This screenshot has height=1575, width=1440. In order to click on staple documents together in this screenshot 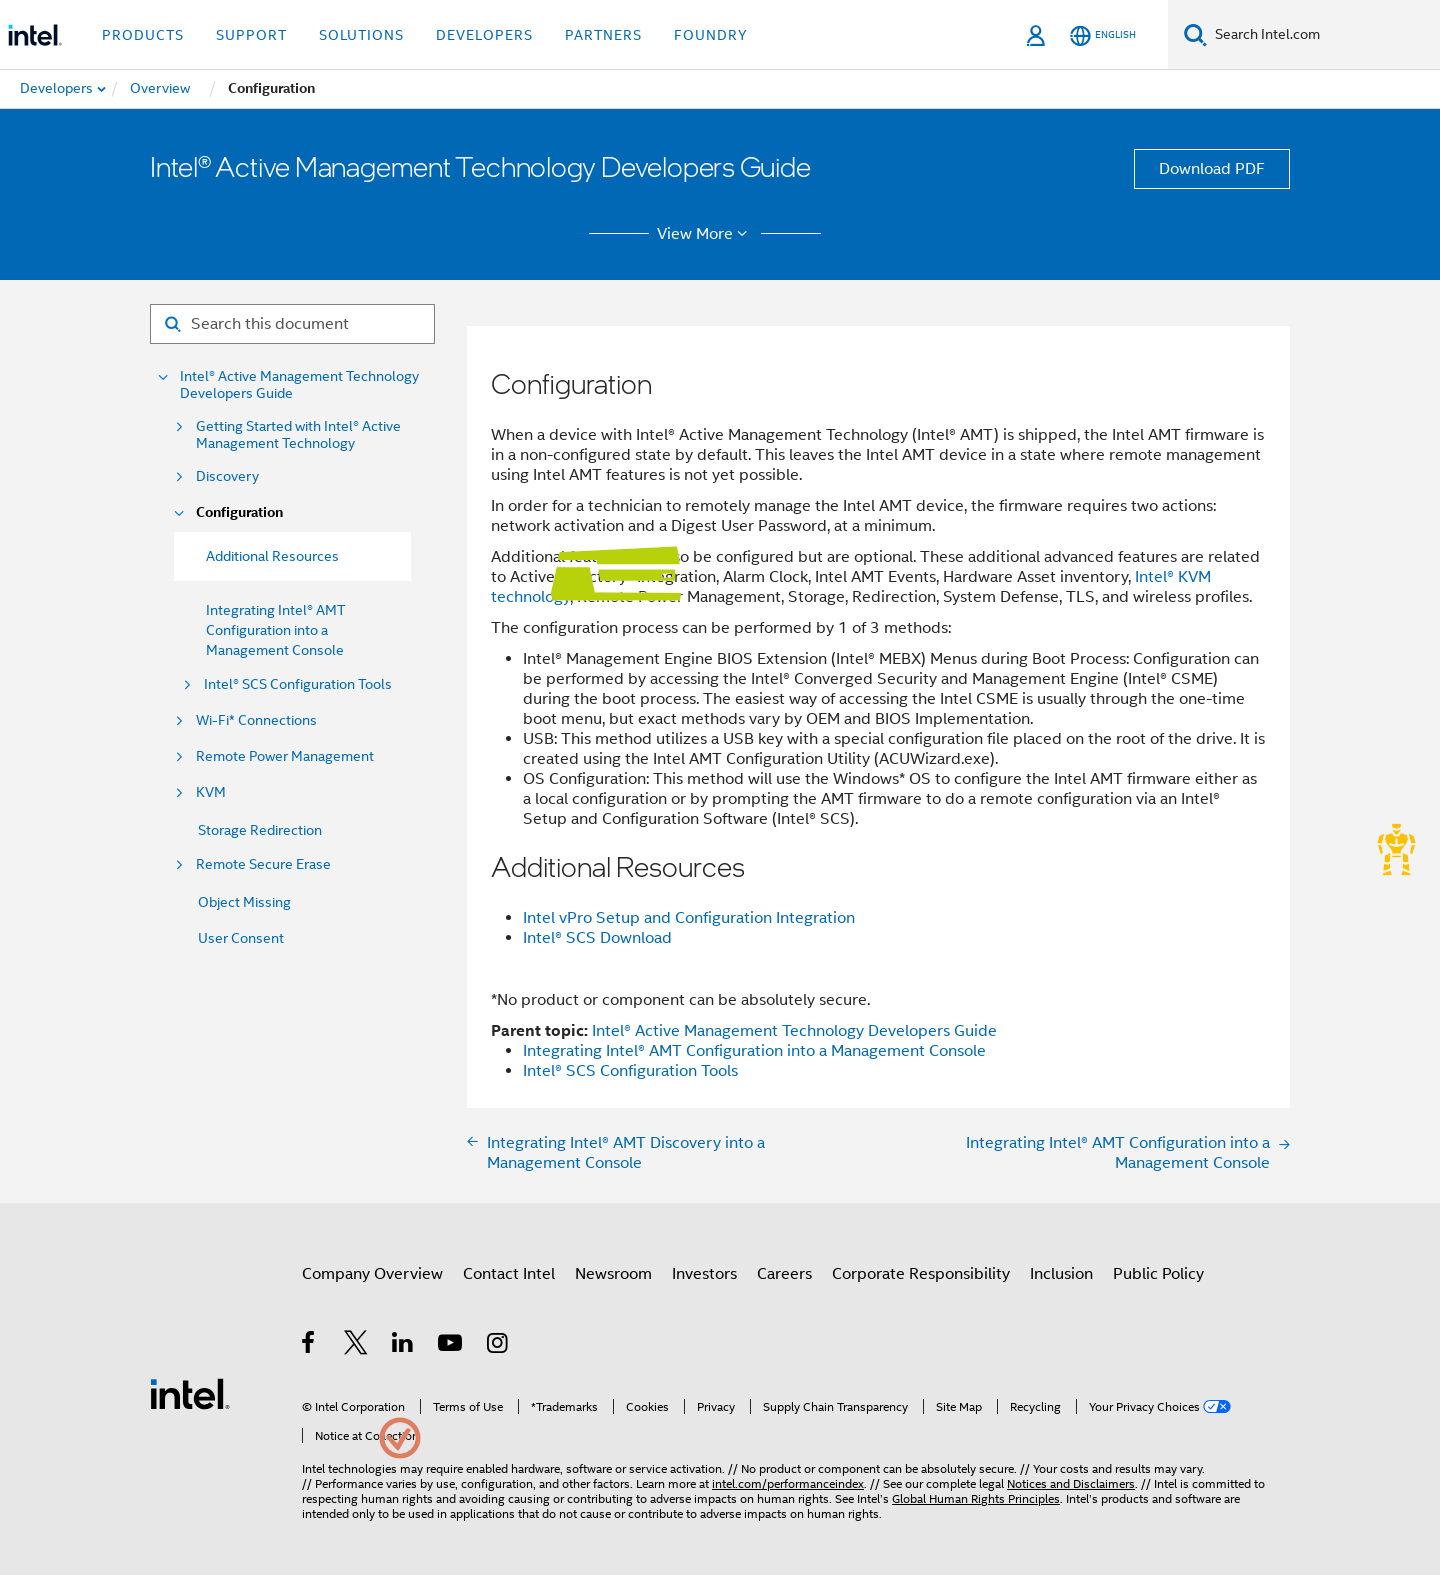, I will do `click(616, 563)`.